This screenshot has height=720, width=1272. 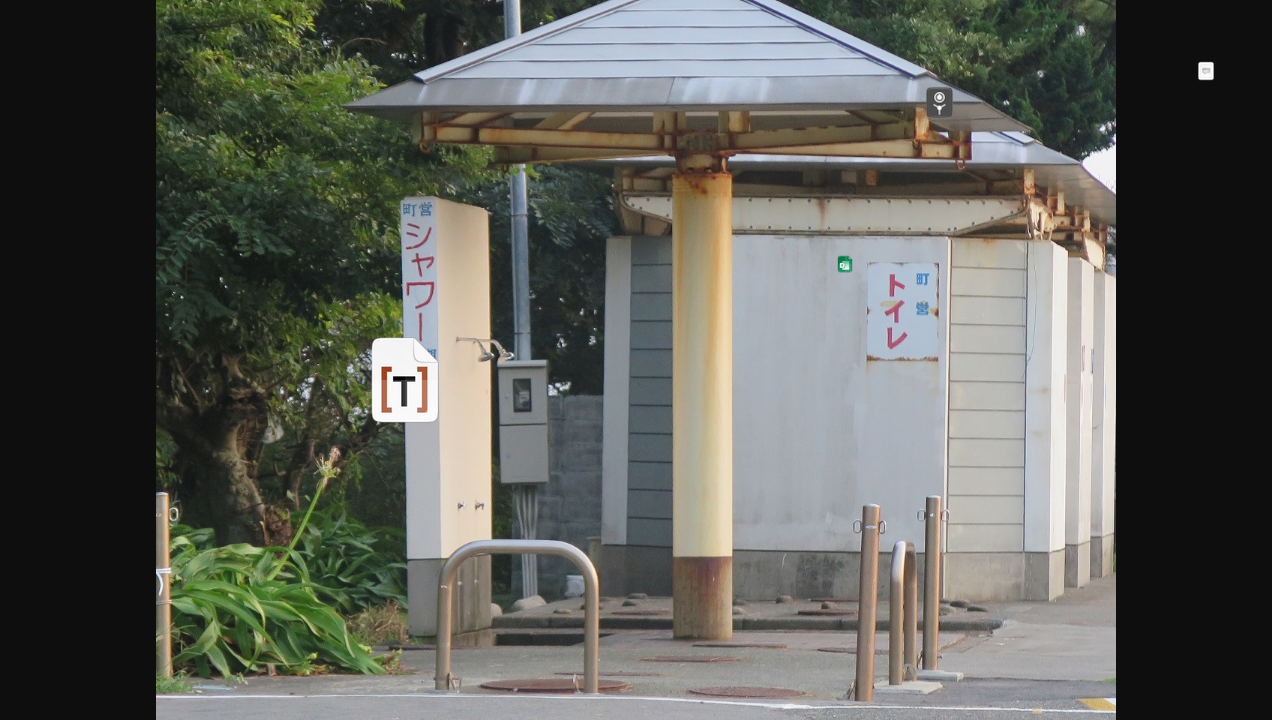 What do you see at coordinates (405, 380) in the screenshot?
I see `a toml configuration file` at bounding box center [405, 380].